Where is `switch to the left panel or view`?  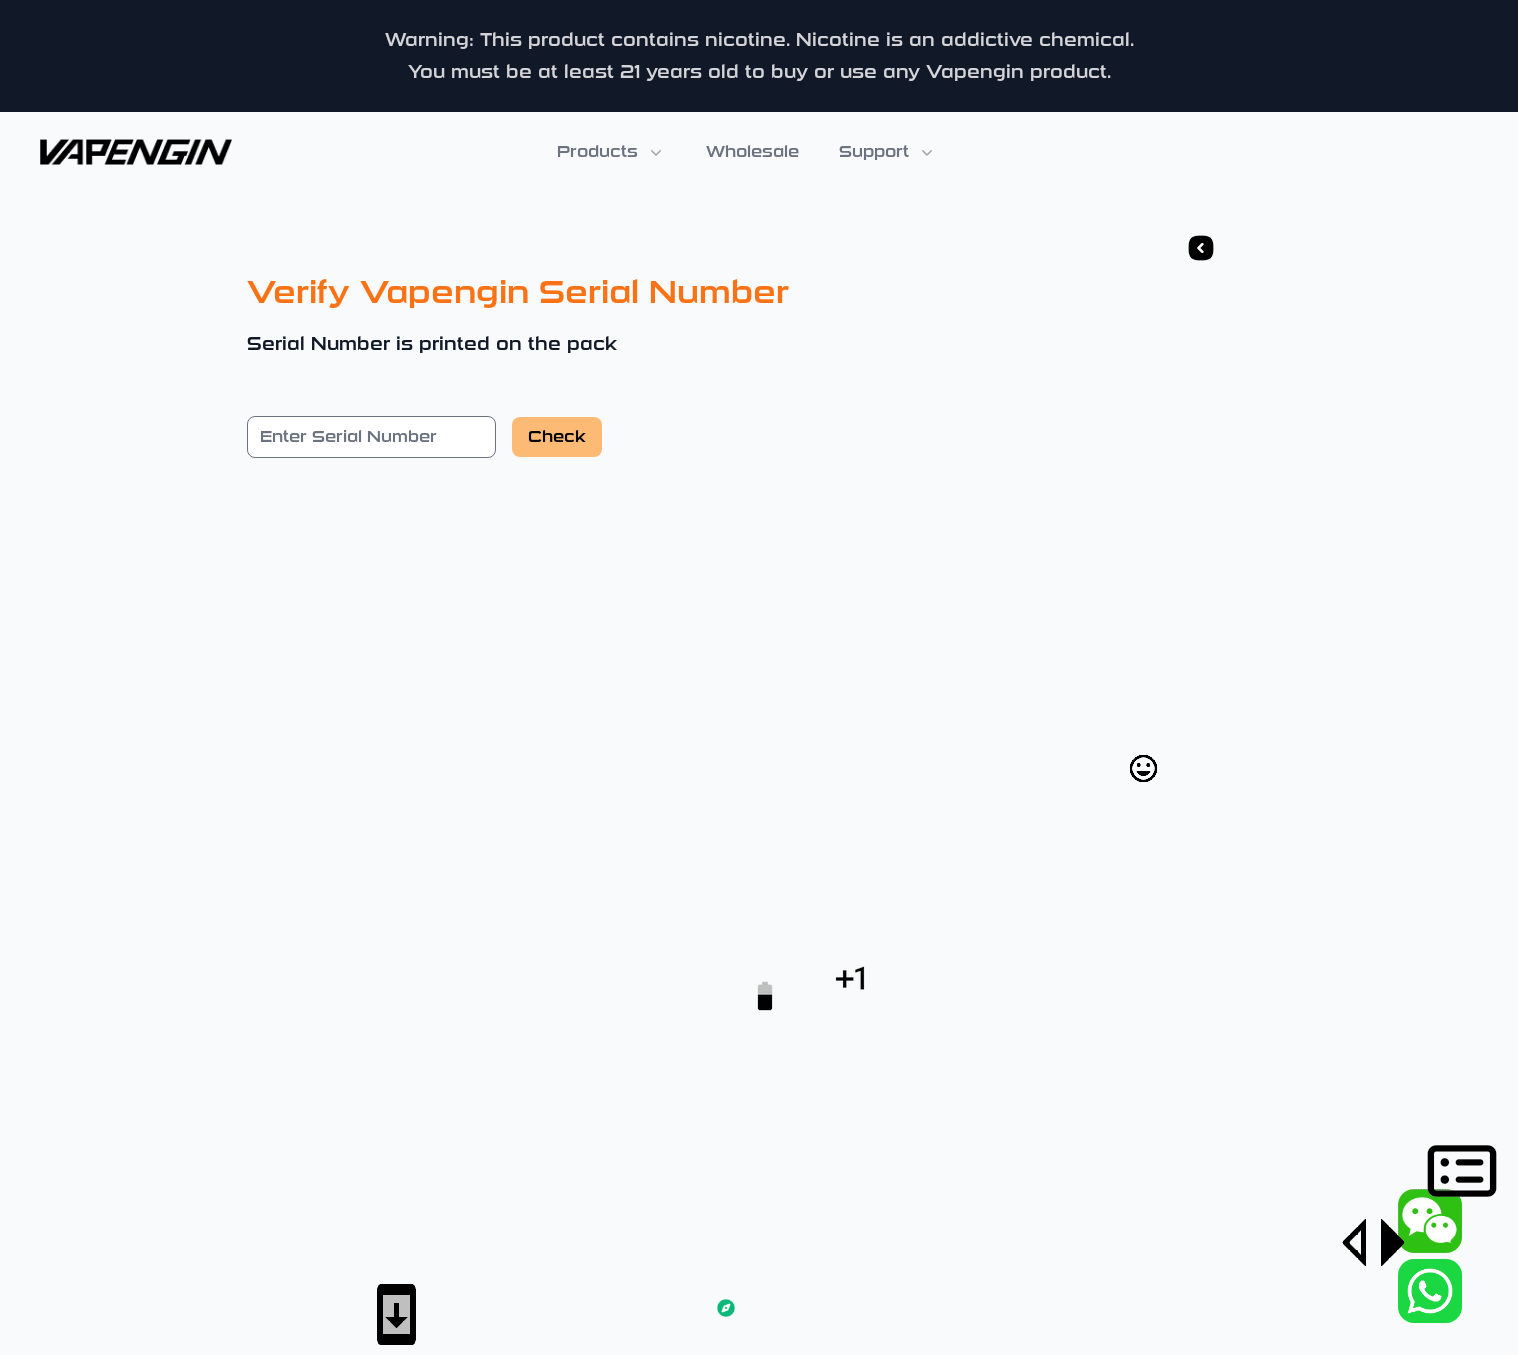
switch to the left panel or view is located at coordinates (1373, 1242).